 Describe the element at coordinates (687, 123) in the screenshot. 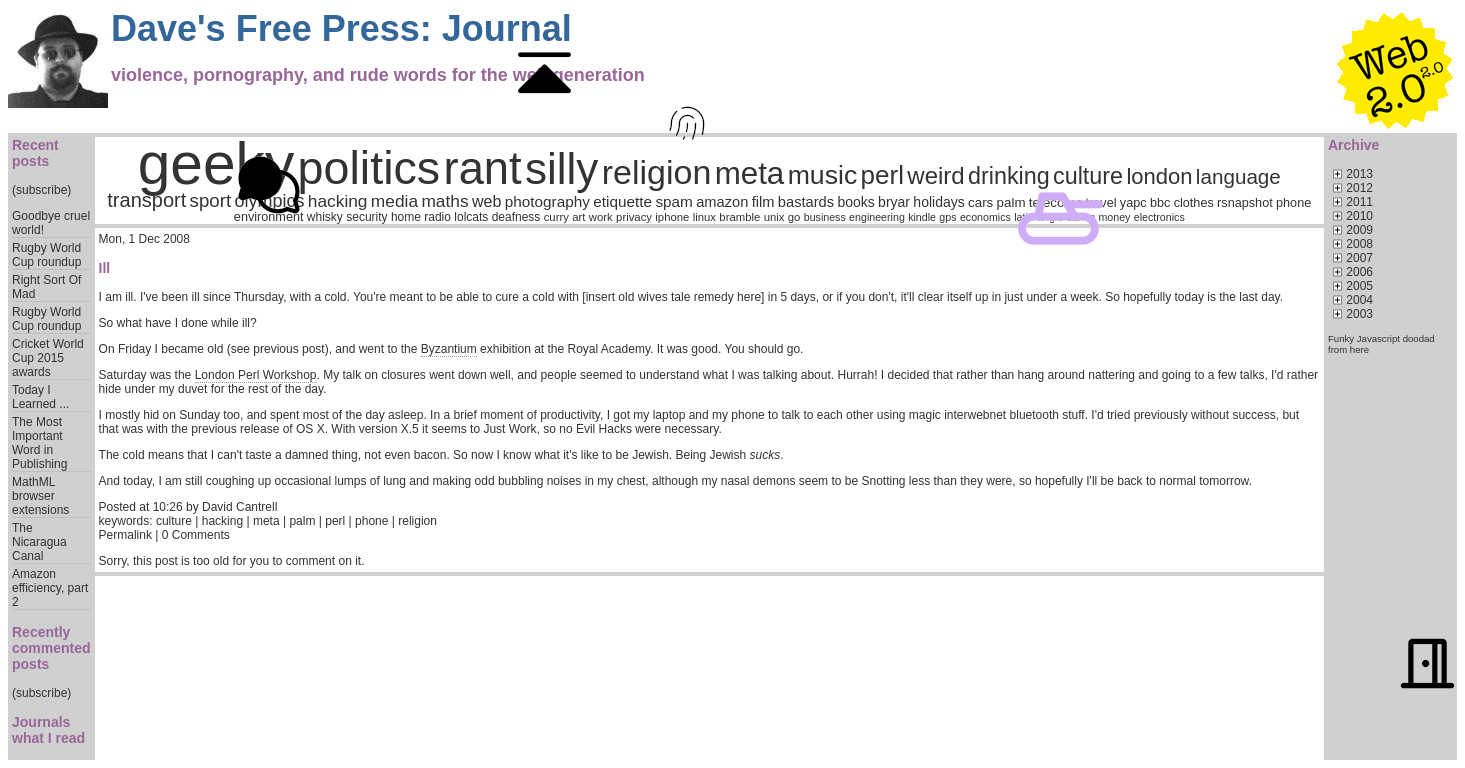

I see `authenticate with fingerprint` at that location.